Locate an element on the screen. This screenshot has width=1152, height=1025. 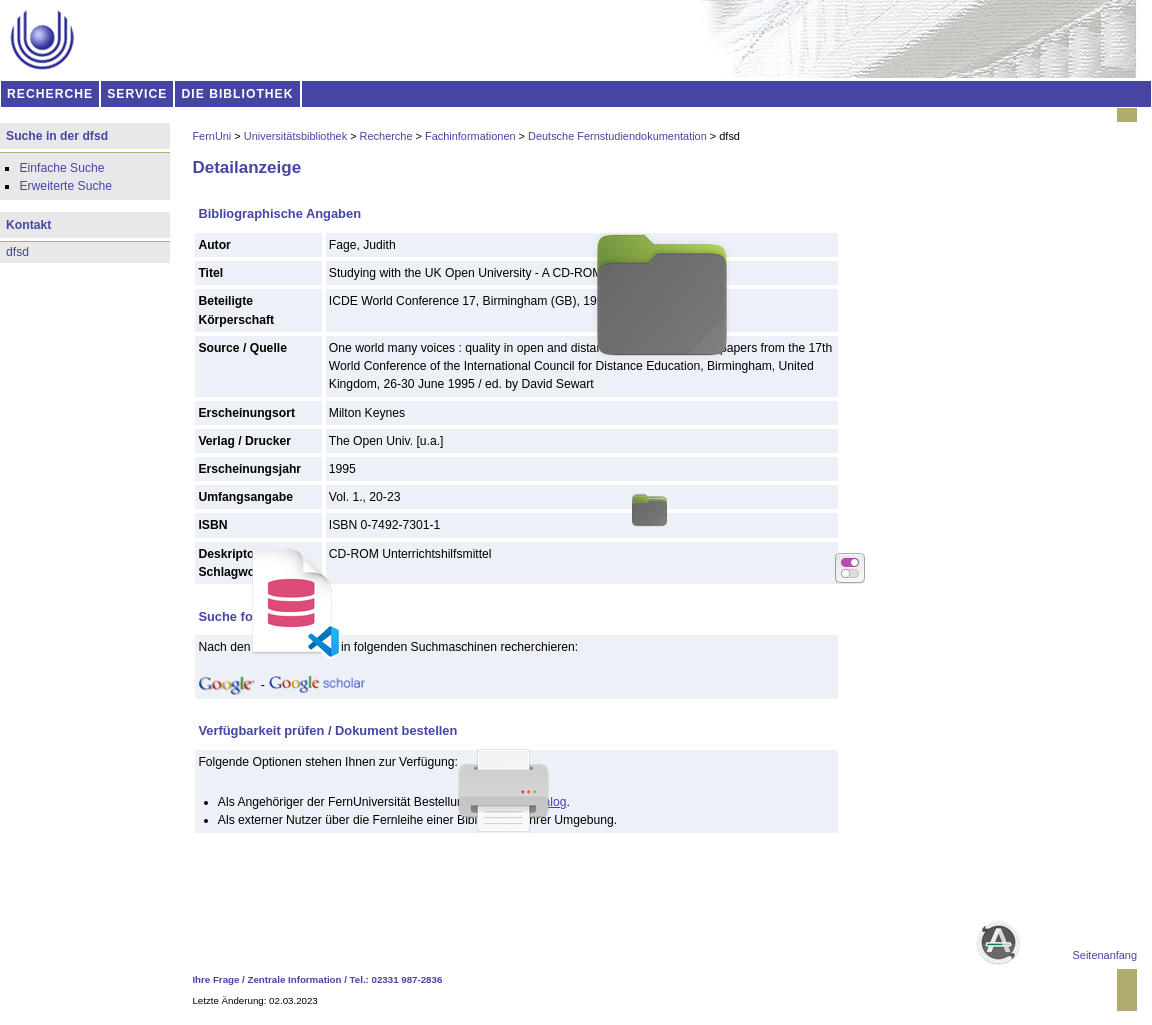
print the current document is located at coordinates (503, 790).